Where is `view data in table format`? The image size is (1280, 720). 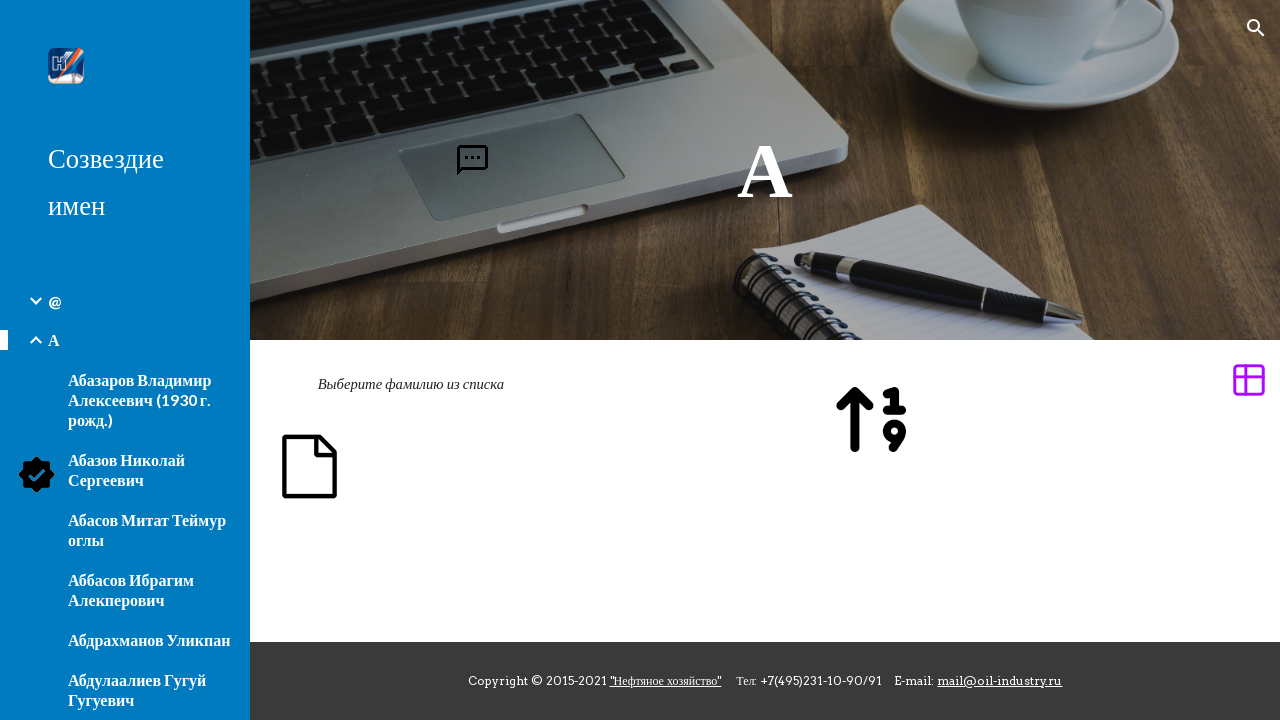
view data in table format is located at coordinates (1249, 380).